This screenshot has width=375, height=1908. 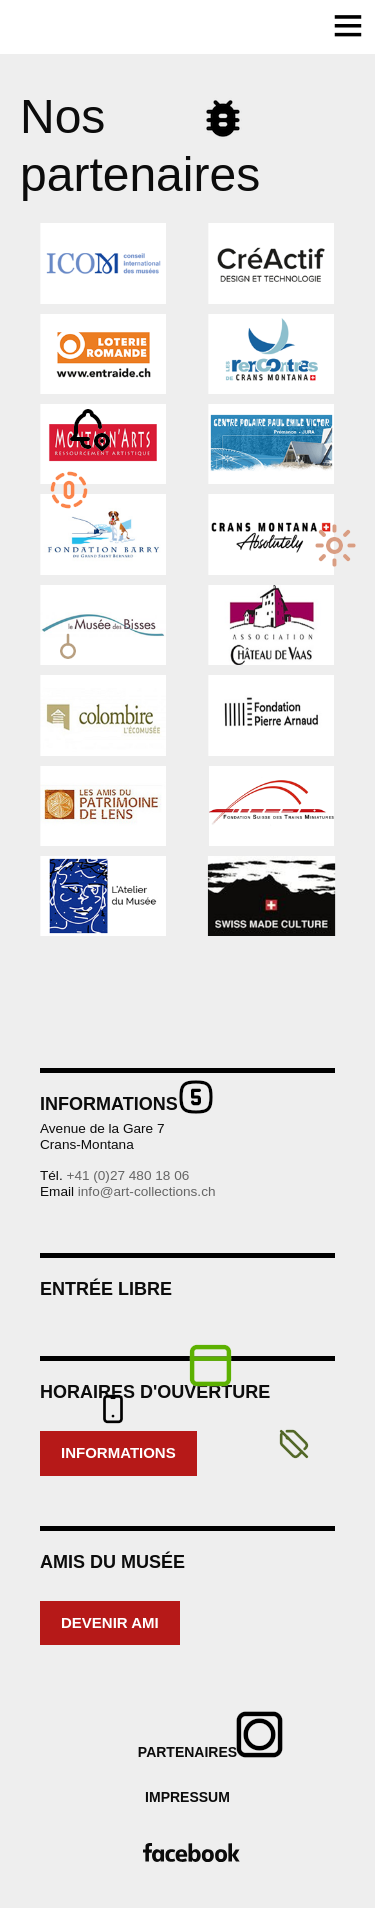 I want to click on indicates step 5 in a multi-step process, so click(x=196, y=1097).